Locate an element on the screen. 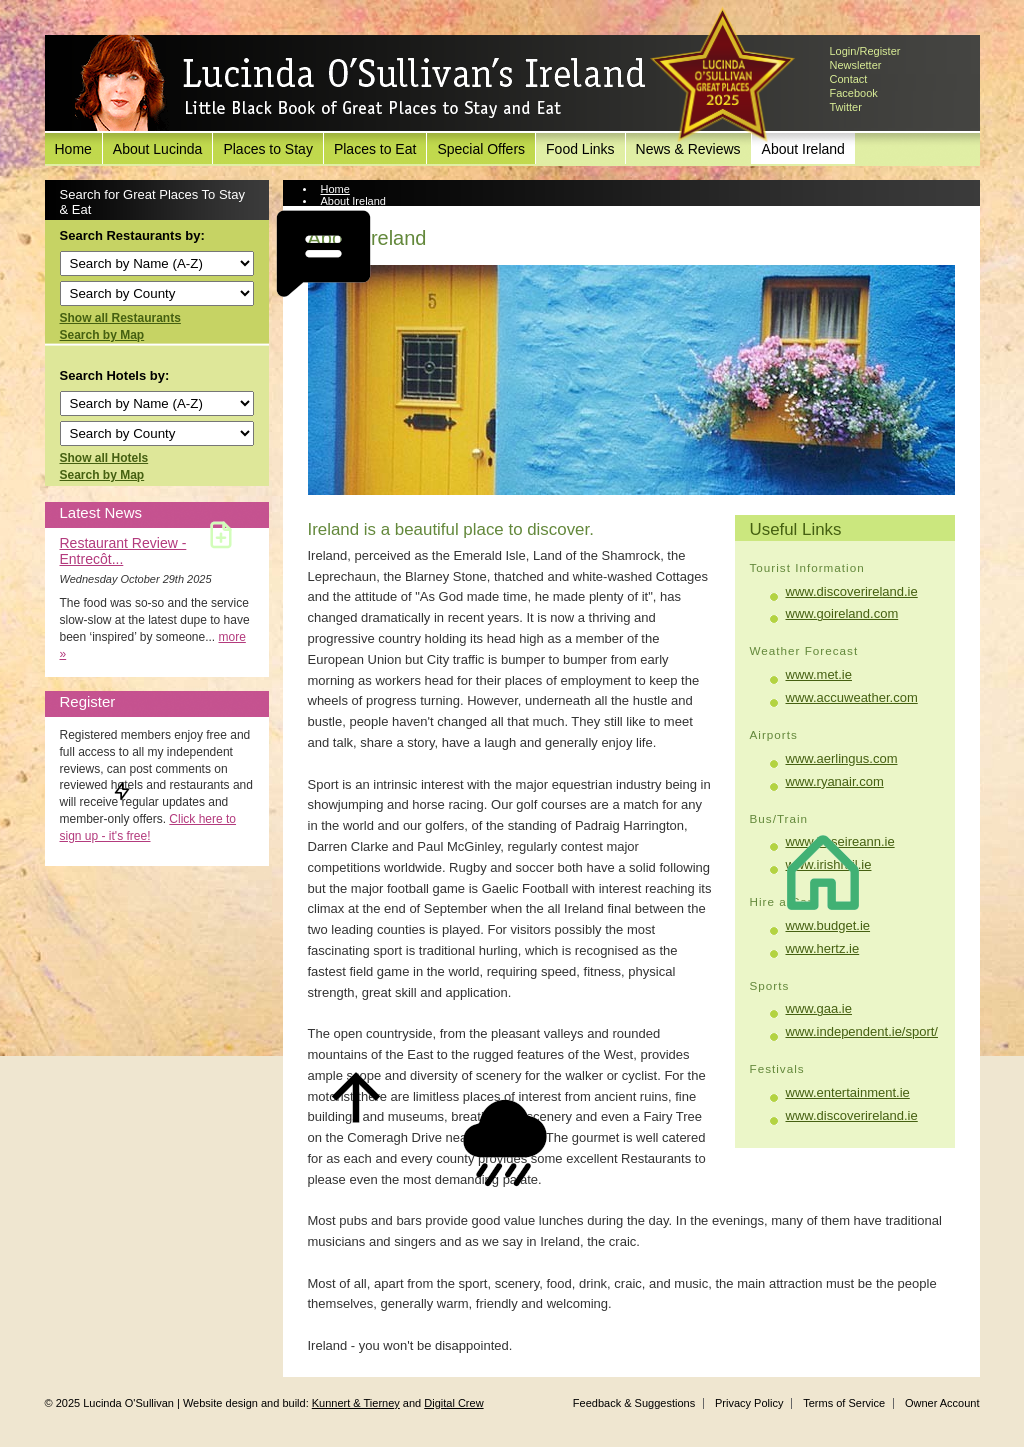  indicates rainy weather conditions is located at coordinates (505, 1143).